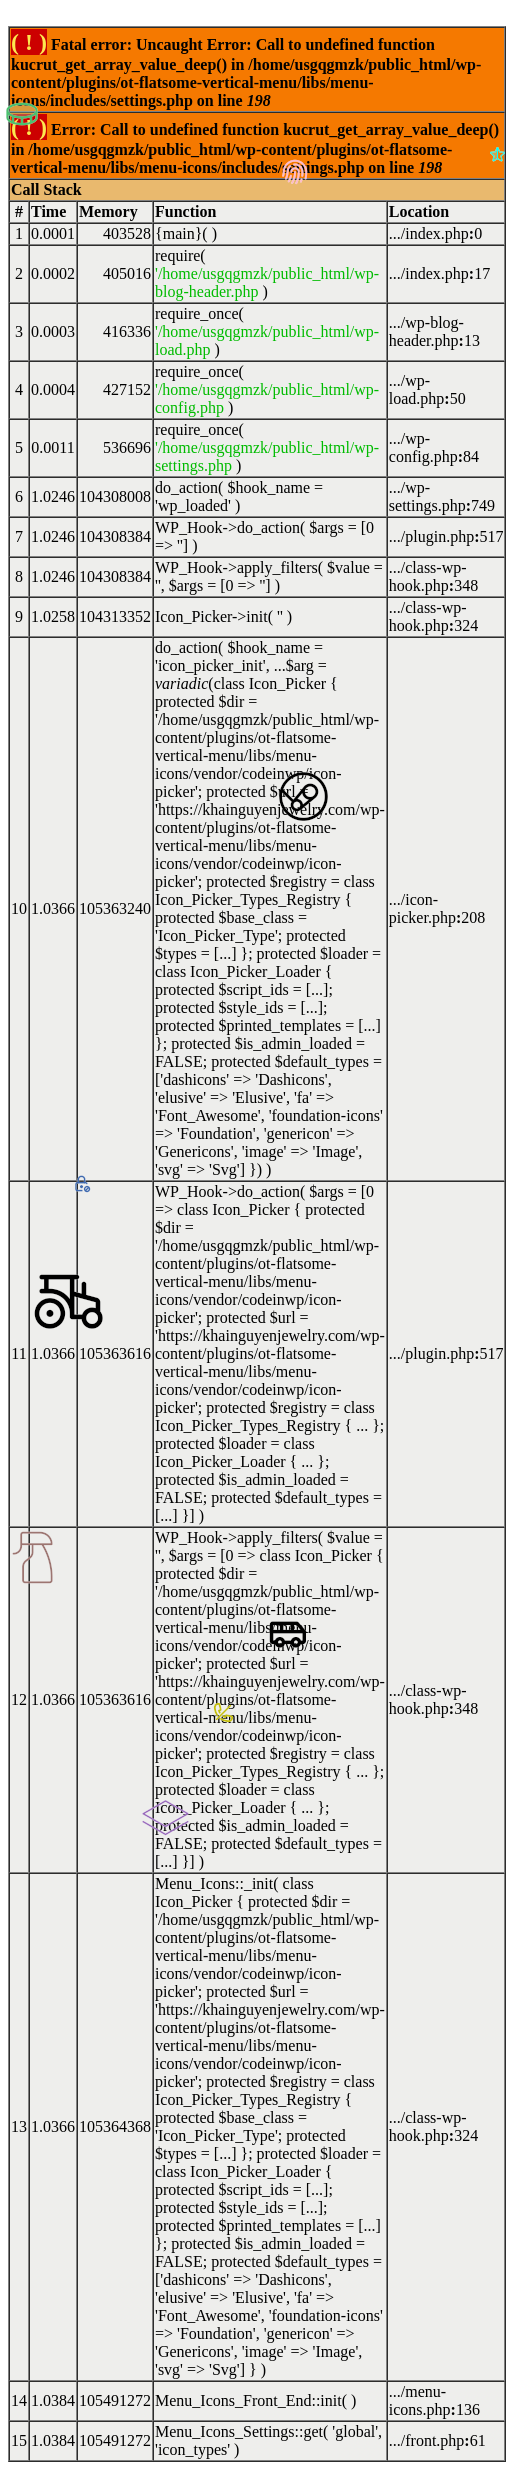 The image size is (506, 2470). What do you see at coordinates (295, 172) in the screenshot?
I see `authenticate with biometric fingerprint` at bounding box center [295, 172].